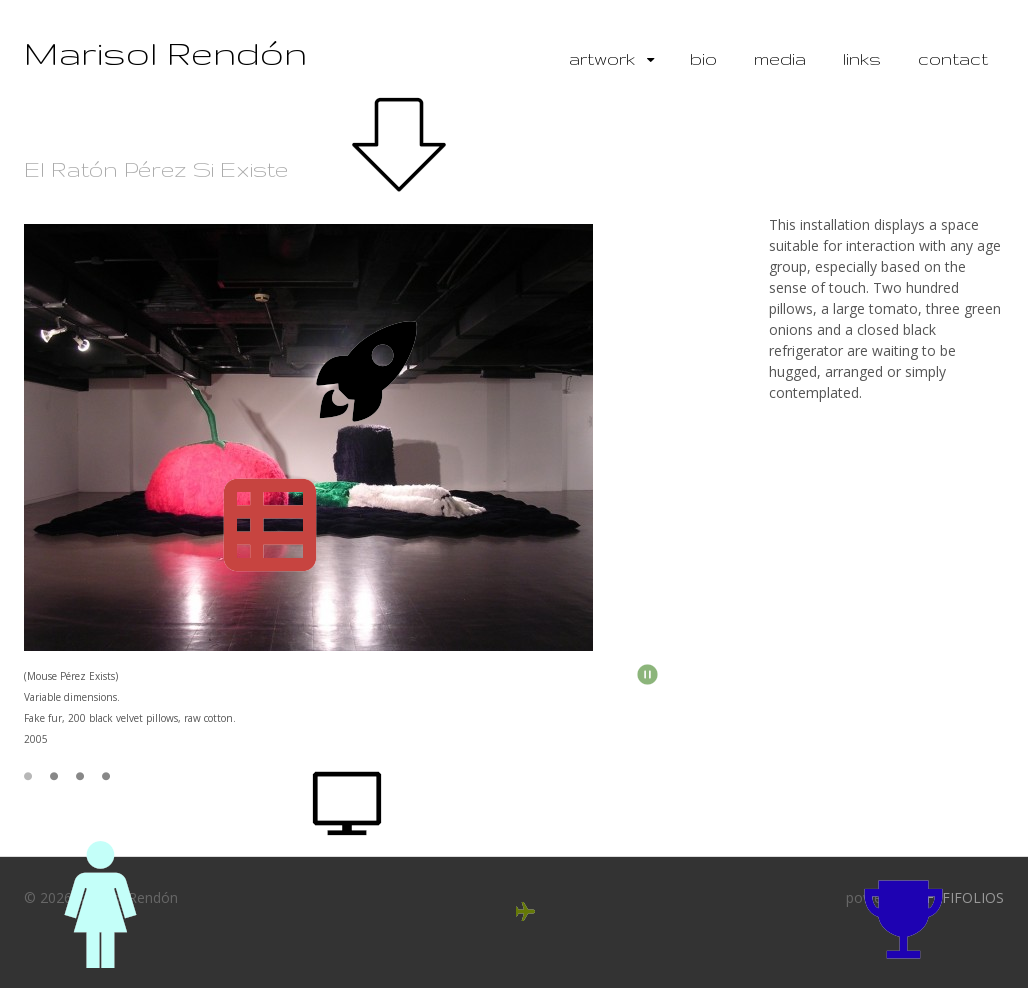 The image size is (1028, 988). What do you see at coordinates (647, 674) in the screenshot?
I see `pause media playback` at bounding box center [647, 674].